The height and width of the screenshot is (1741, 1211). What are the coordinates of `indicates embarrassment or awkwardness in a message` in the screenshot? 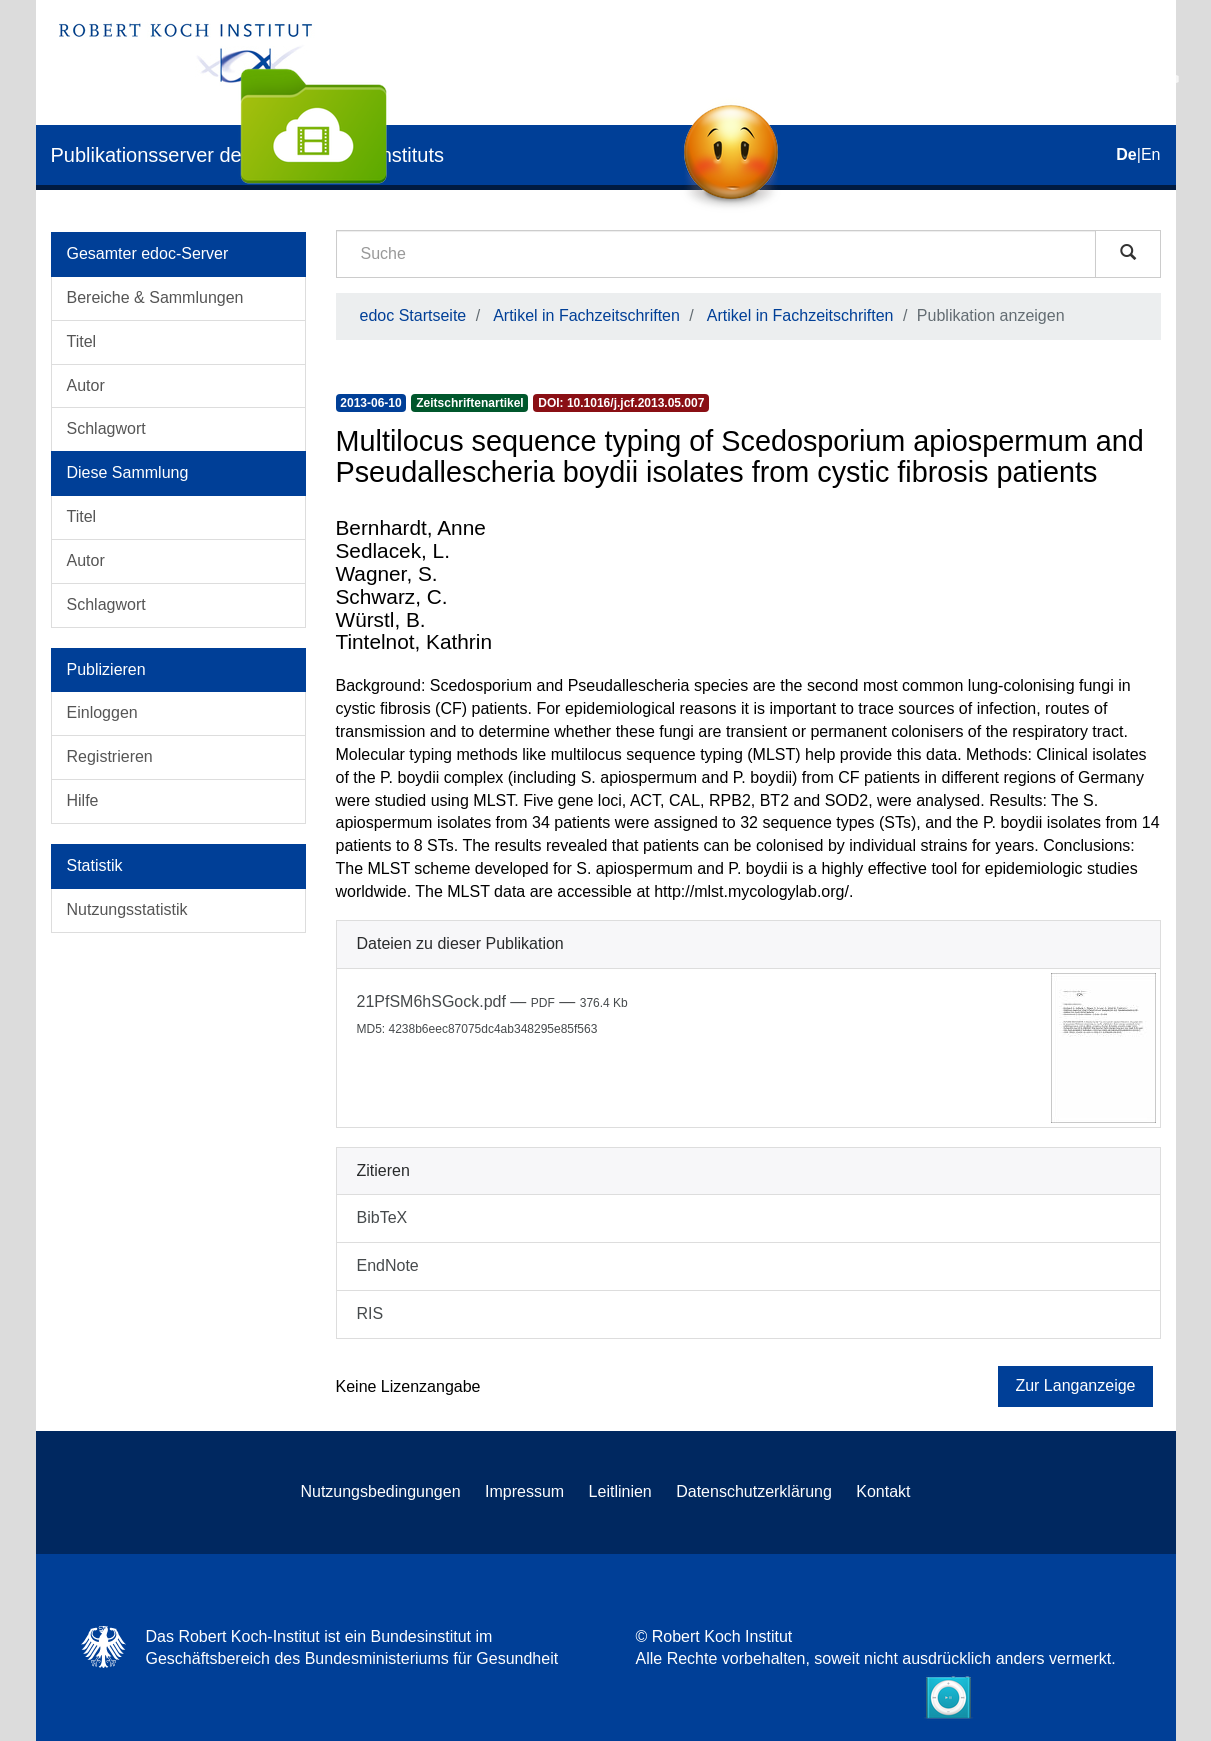 It's located at (731, 156).